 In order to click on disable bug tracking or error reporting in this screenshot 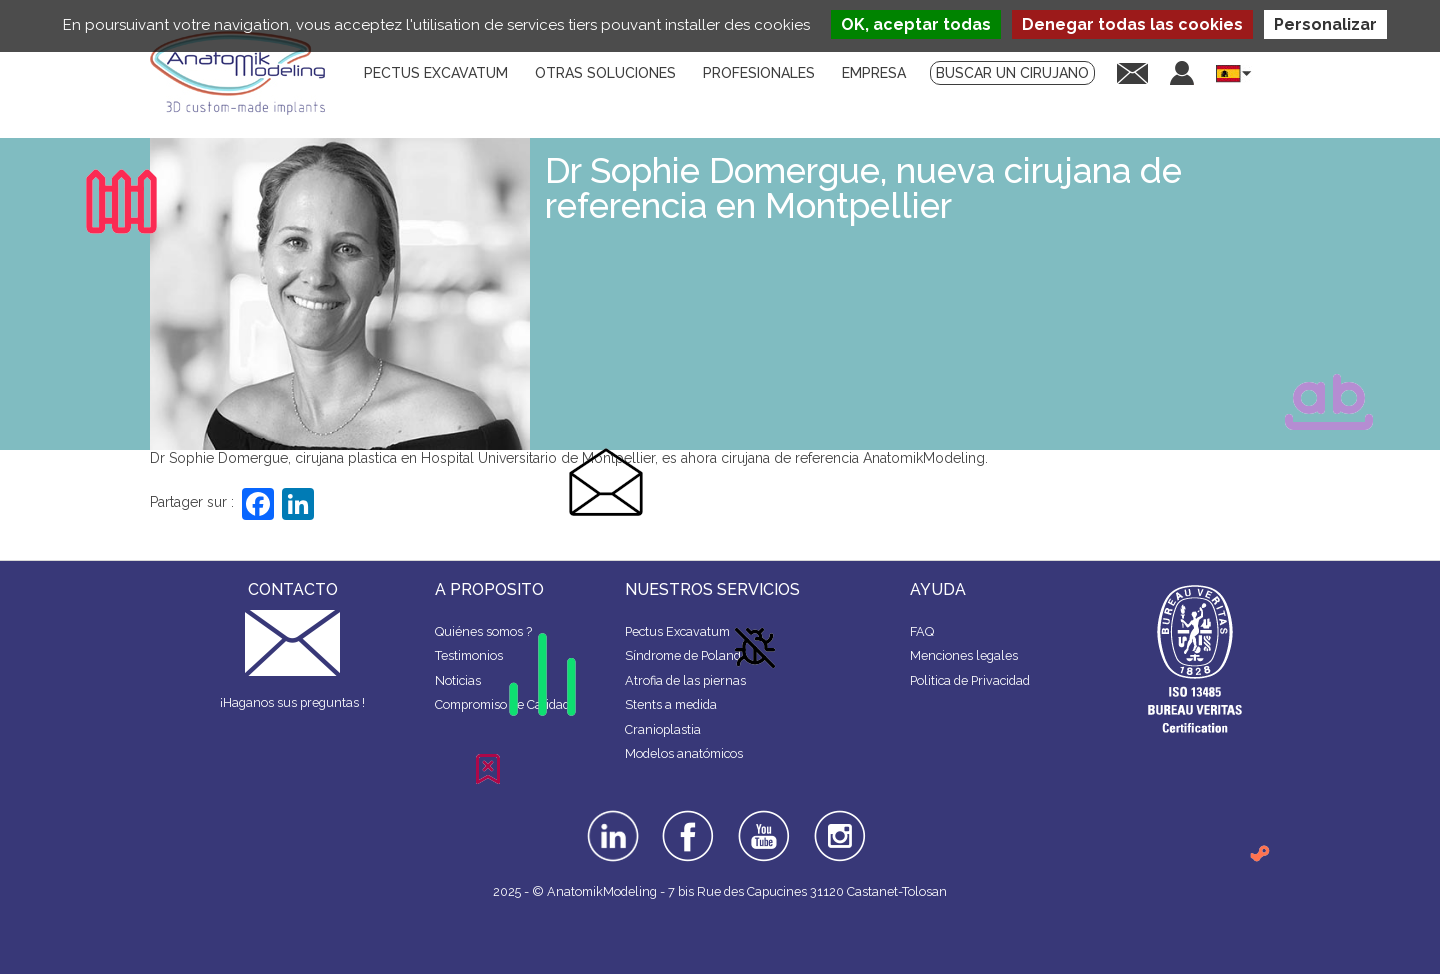, I will do `click(755, 648)`.